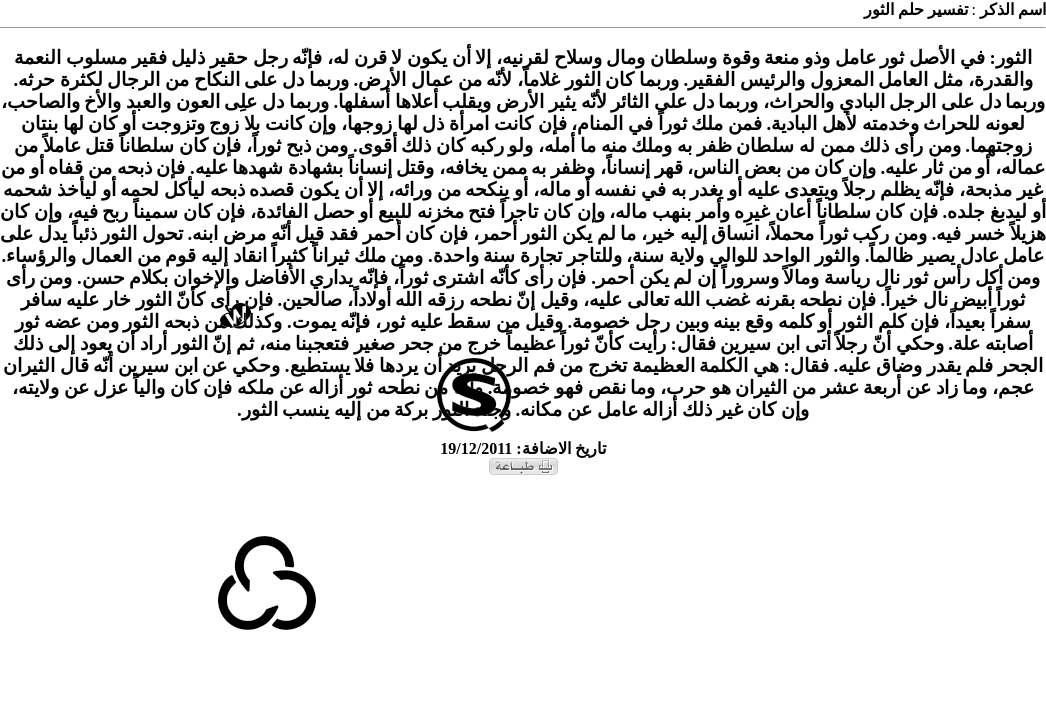  Describe the element at coordinates (474, 395) in the screenshot. I see `open sogou search engine` at that location.